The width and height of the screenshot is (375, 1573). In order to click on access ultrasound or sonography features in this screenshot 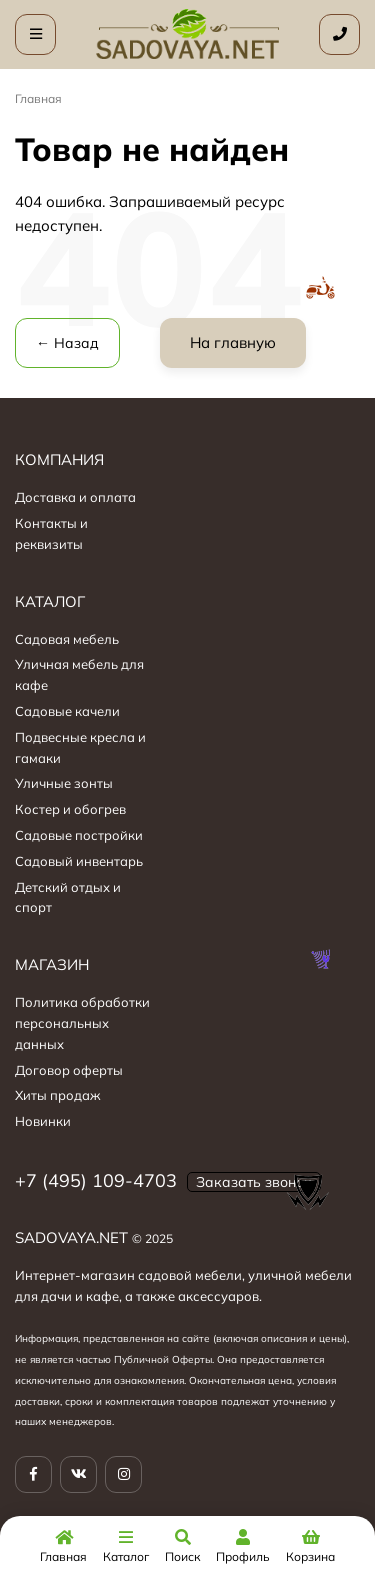, I will do `click(321, 959)`.